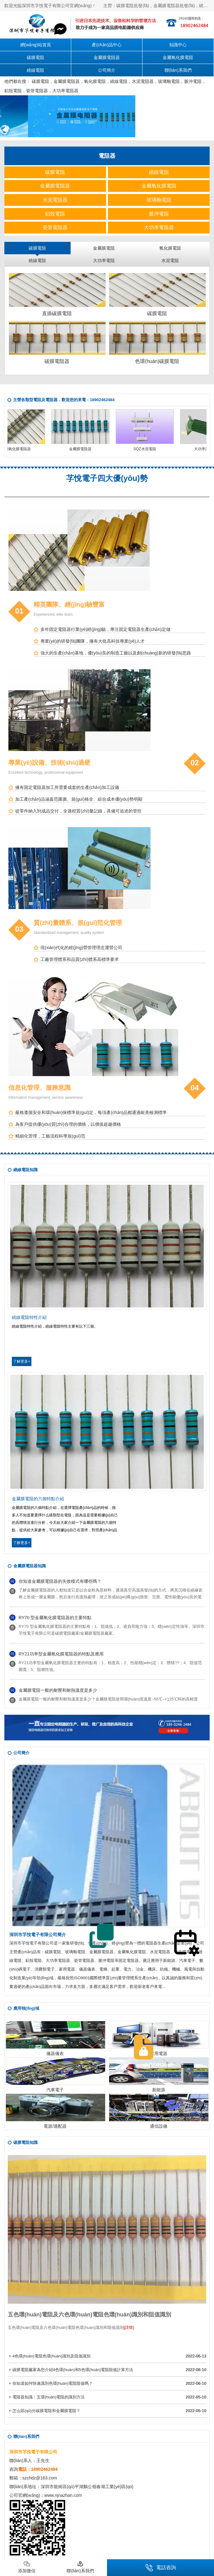 The height and width of the screenshot is (2576, 214). Describe the element at coordinates (112, 869) in the screenshot. I see `tap to pay with contactless payment` at that location.